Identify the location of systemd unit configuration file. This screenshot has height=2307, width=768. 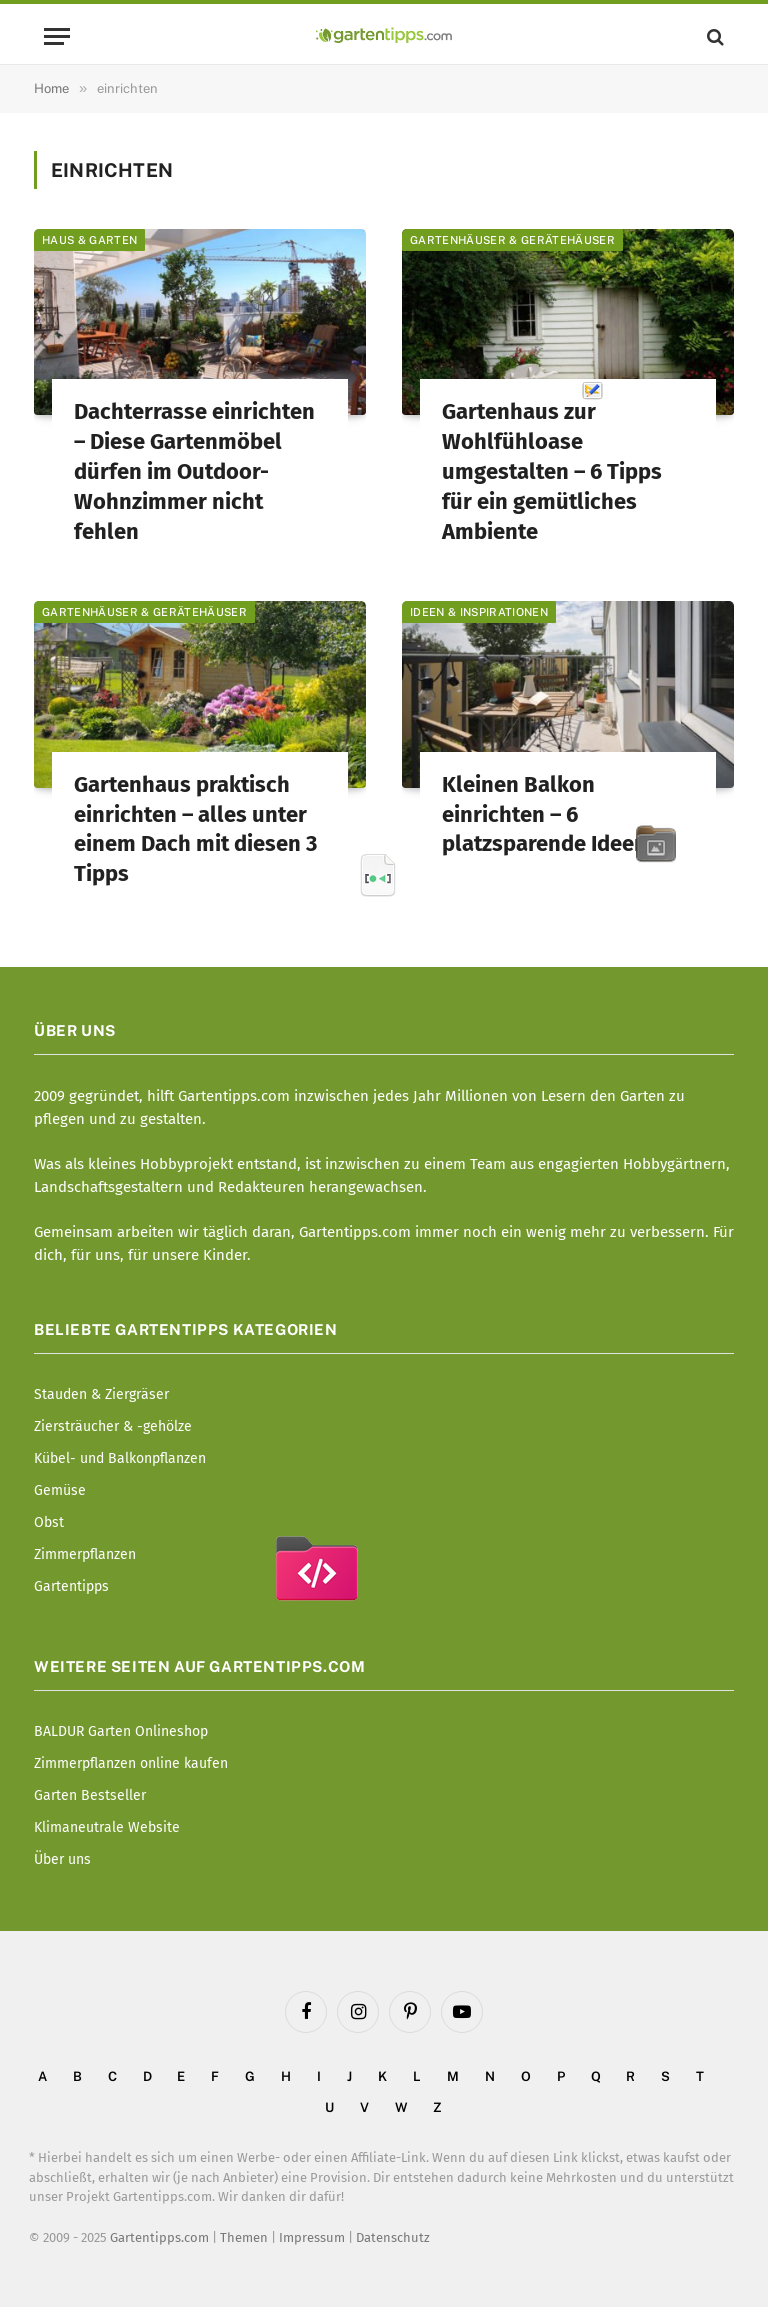
(378, 875).